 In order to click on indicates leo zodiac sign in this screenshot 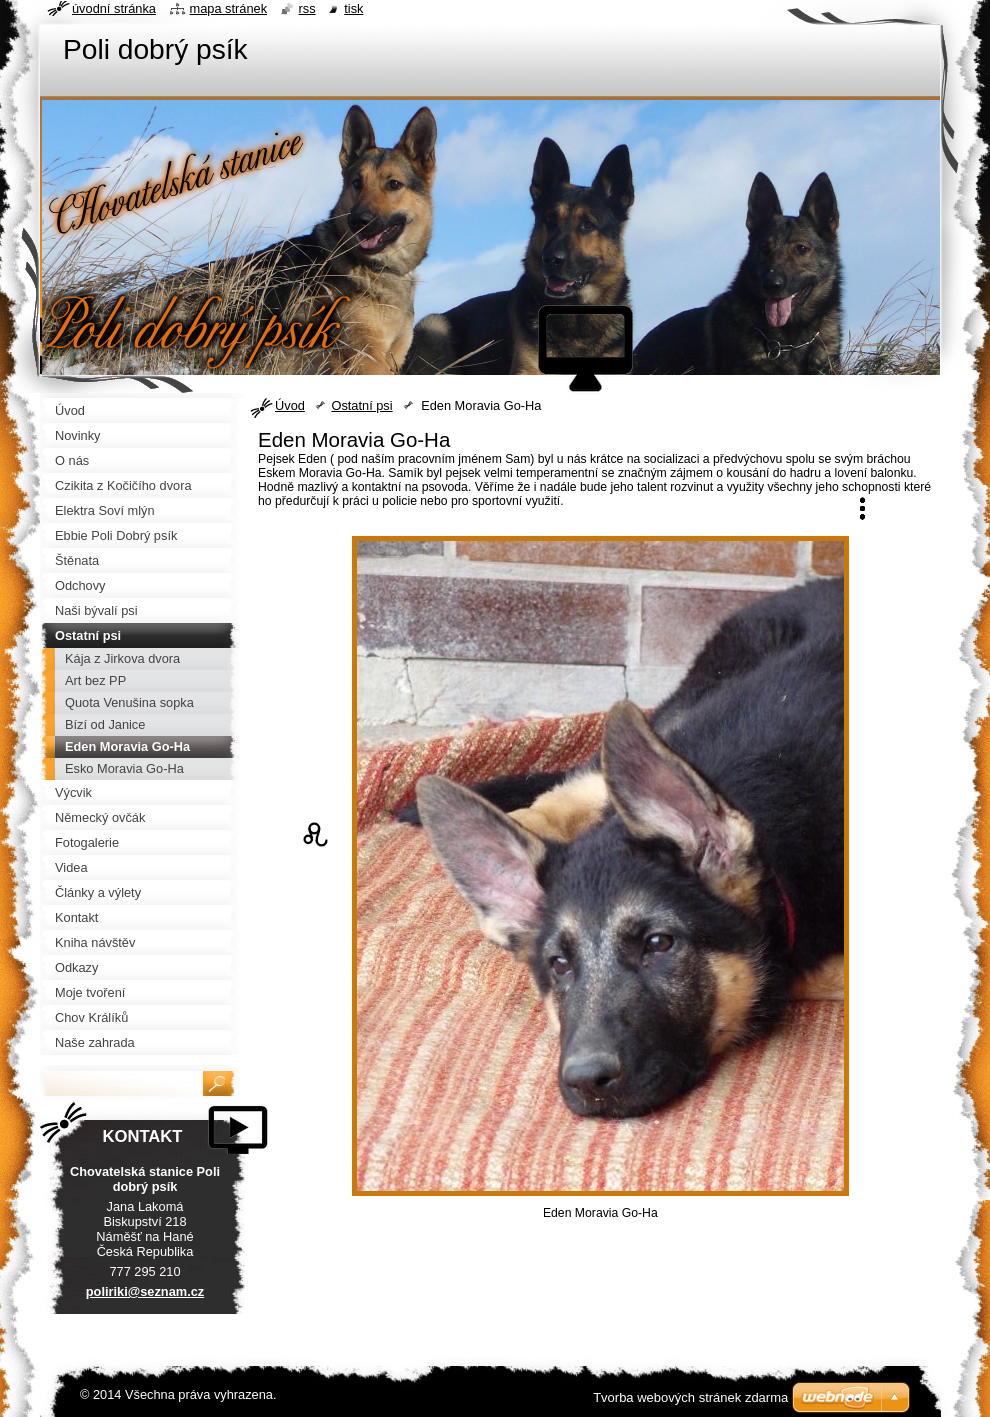, I will do `click(315, 834)`.